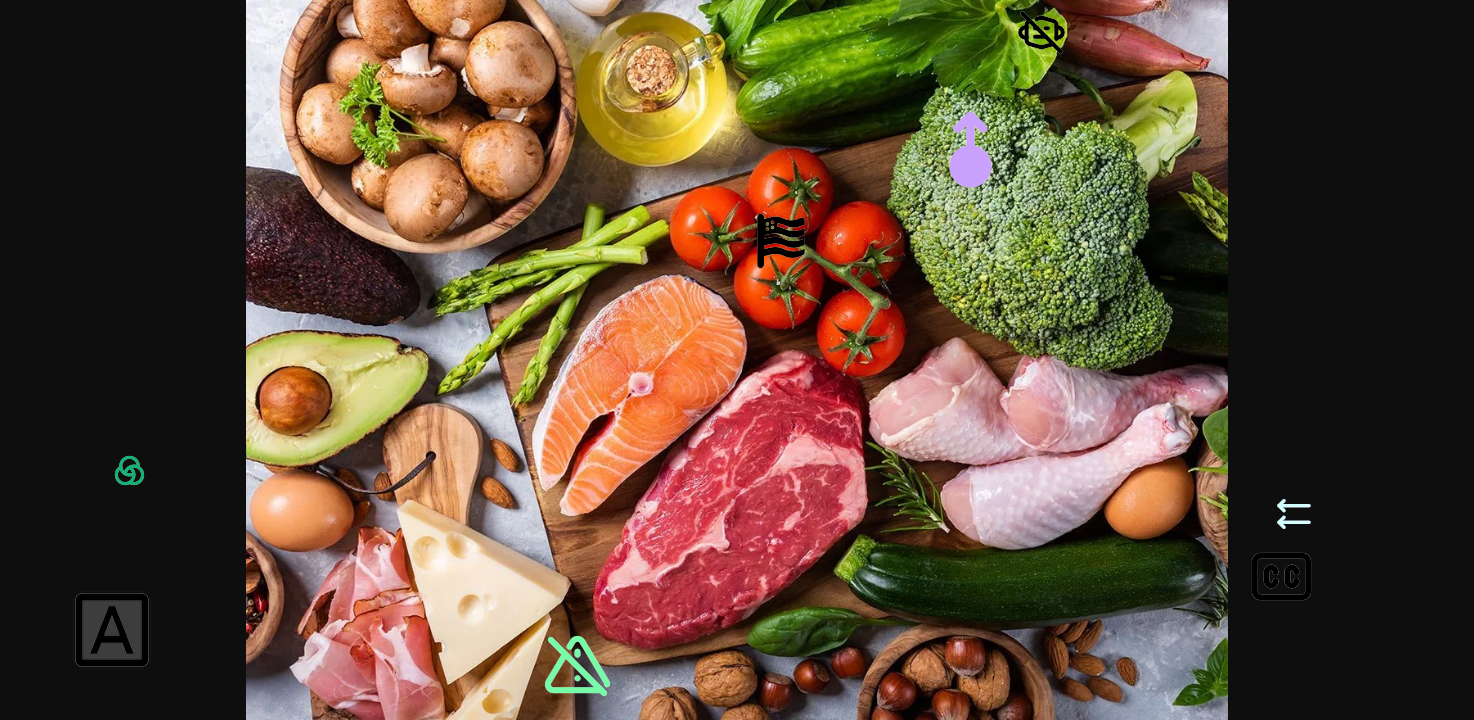  I want to click on download or install a new font, so click(112, 630).